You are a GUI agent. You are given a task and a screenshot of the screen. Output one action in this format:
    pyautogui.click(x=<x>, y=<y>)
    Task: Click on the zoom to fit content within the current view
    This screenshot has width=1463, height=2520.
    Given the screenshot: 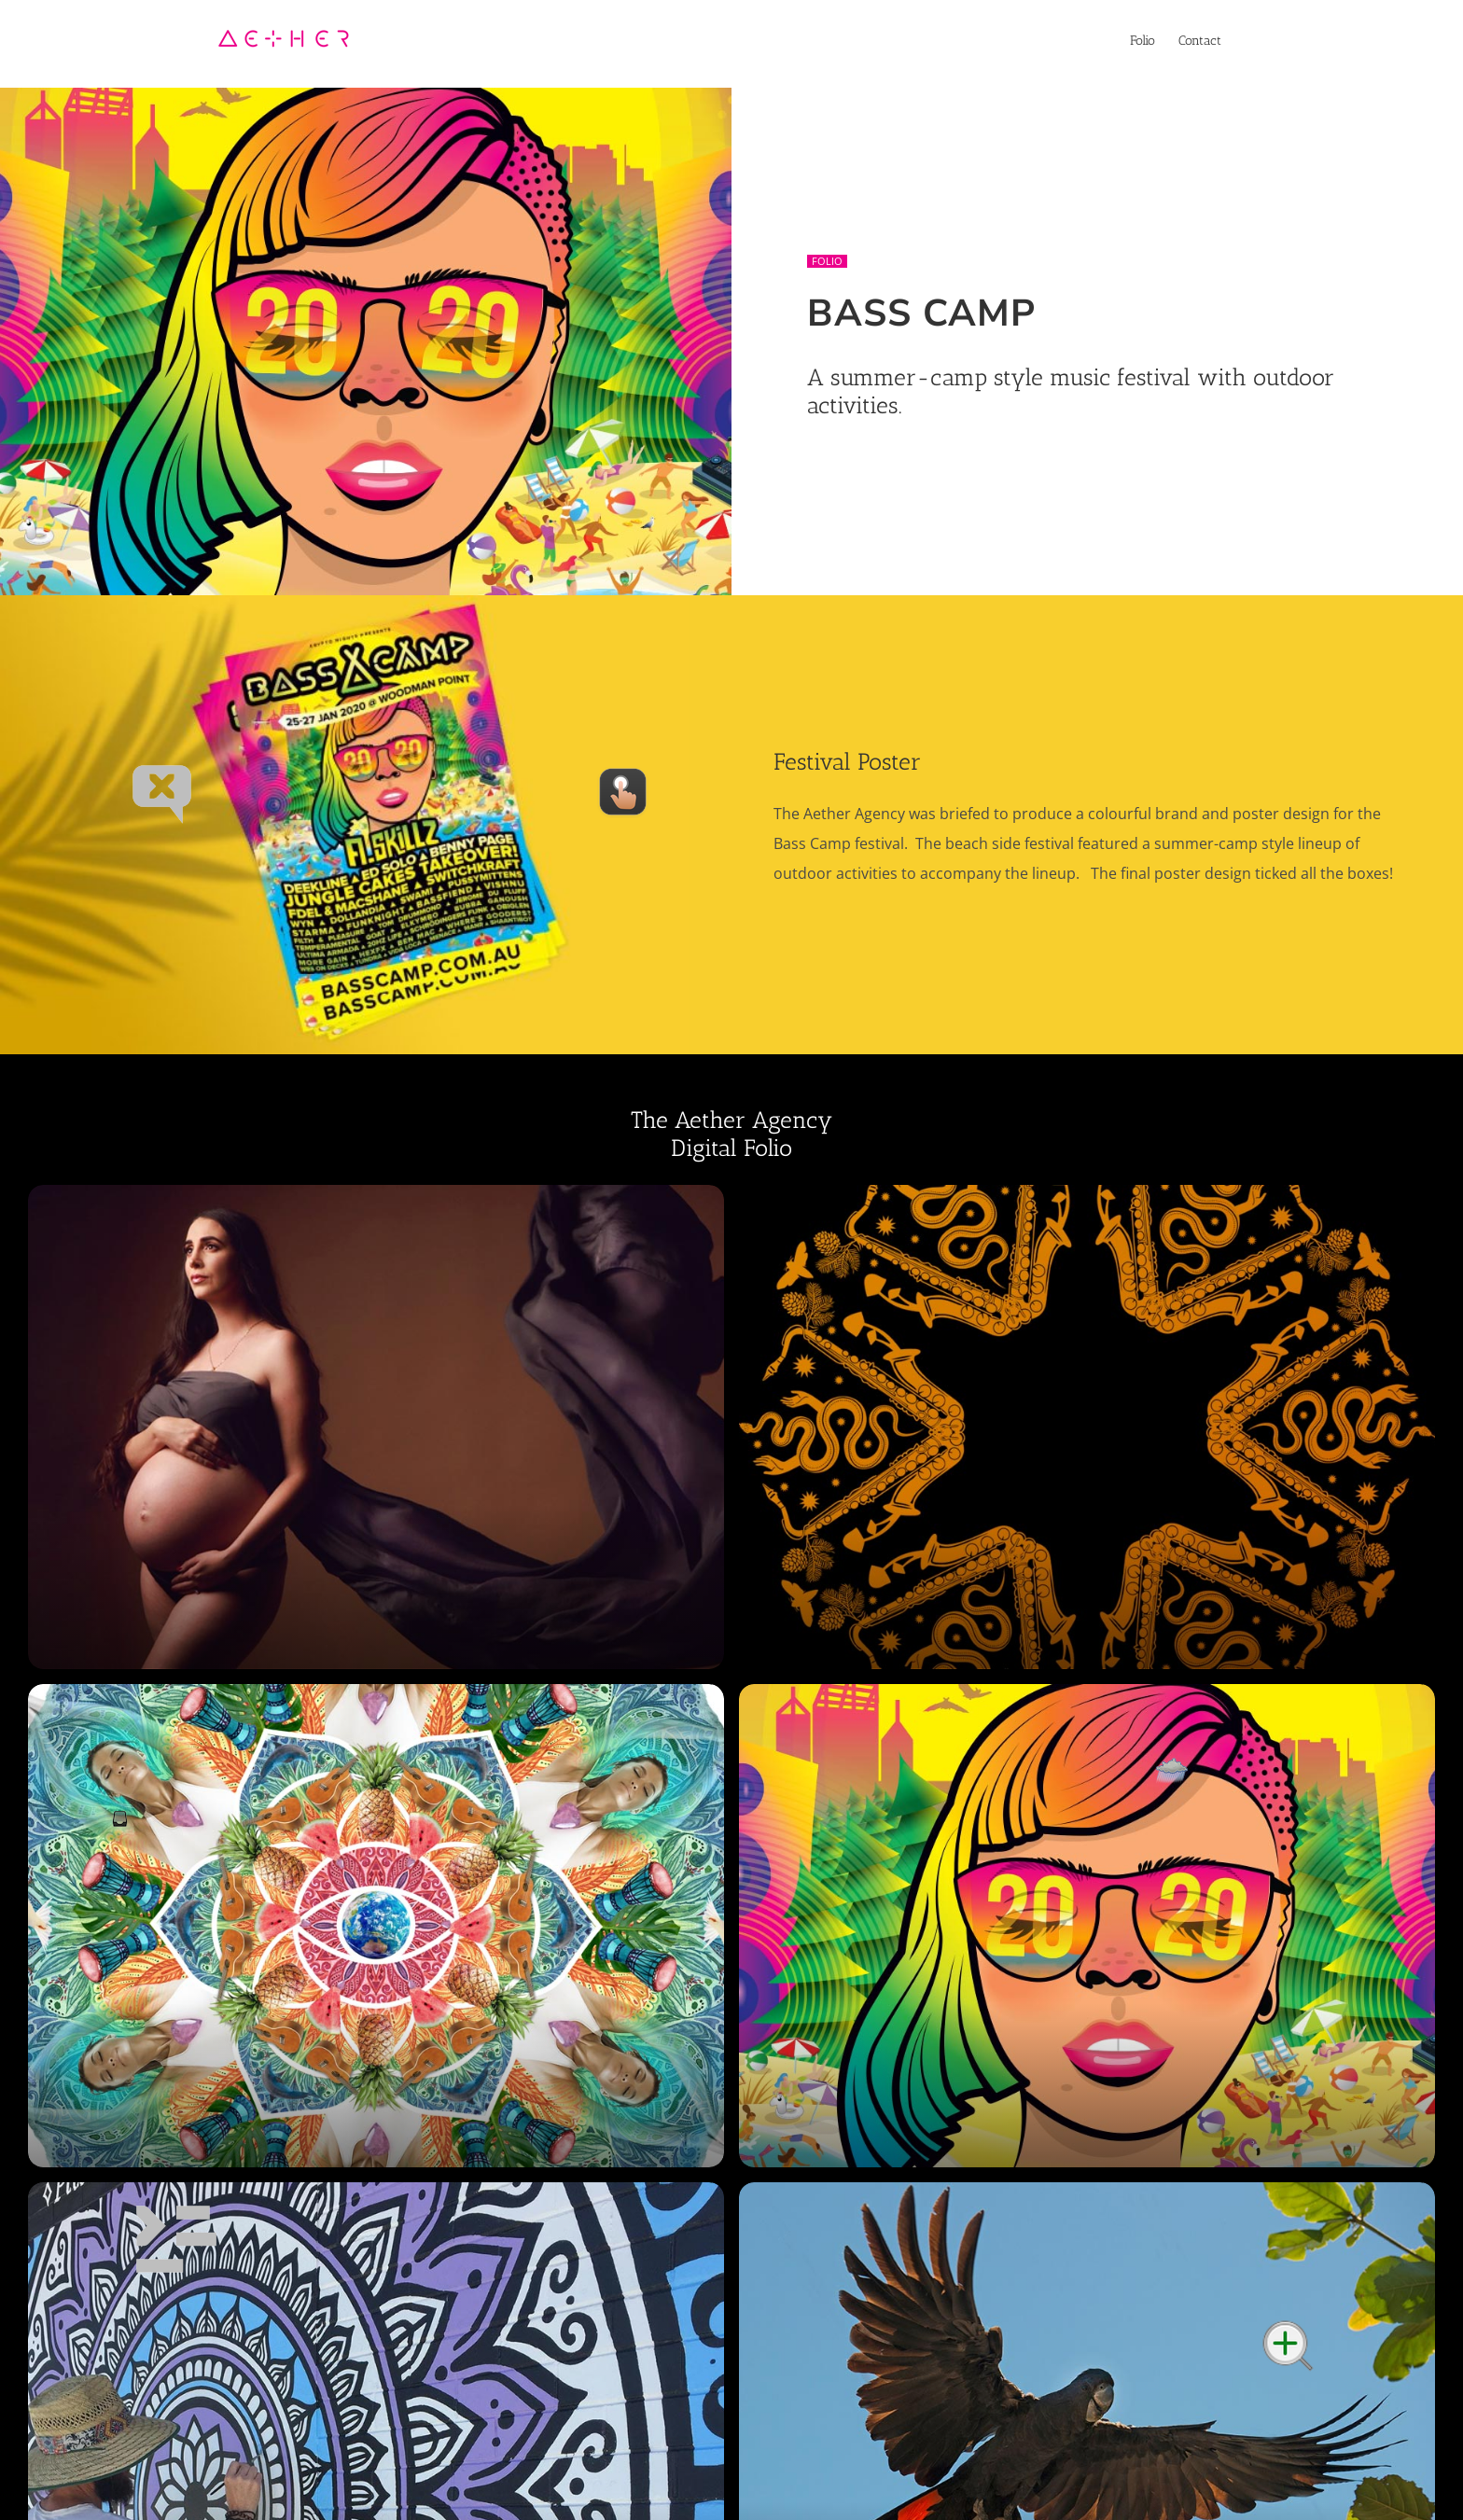 What is the action you would take?
    pyautogui.click(x=1288, y=2346)
    